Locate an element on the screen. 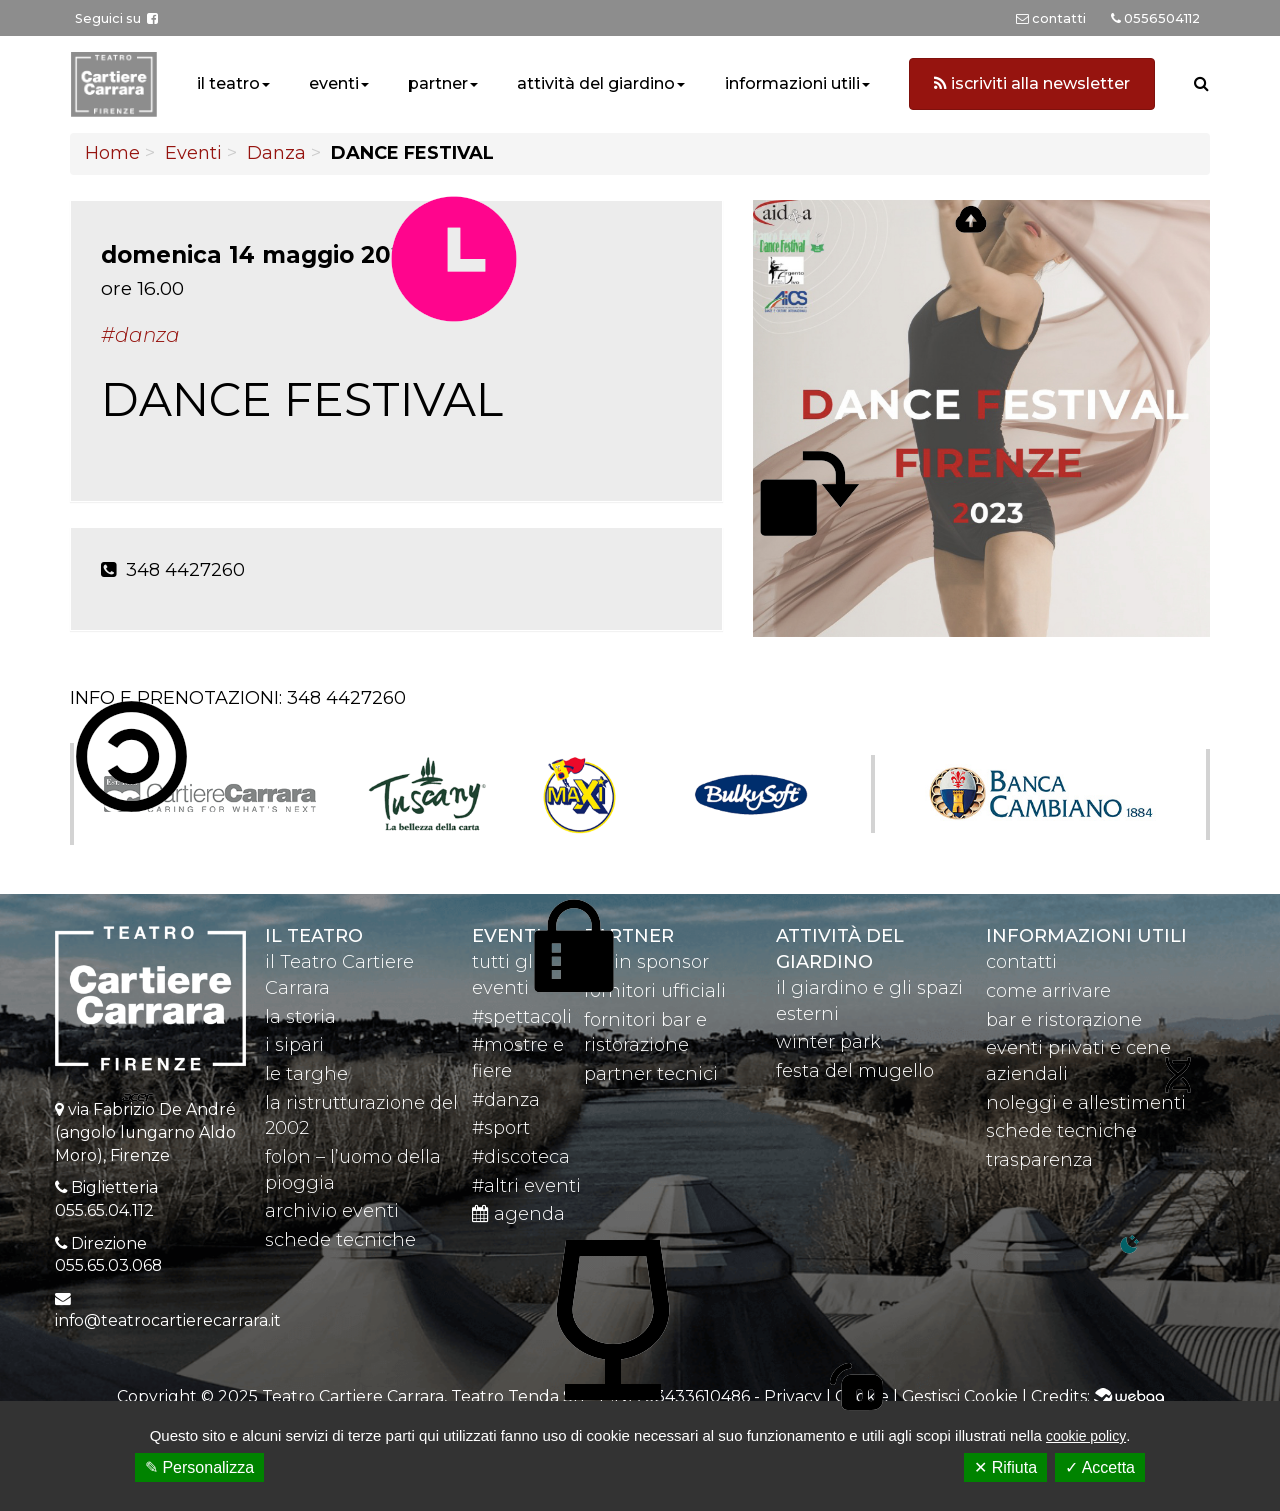 The image size is (1280, 1511). acer brand logo is located at coordinates (137, 1097).